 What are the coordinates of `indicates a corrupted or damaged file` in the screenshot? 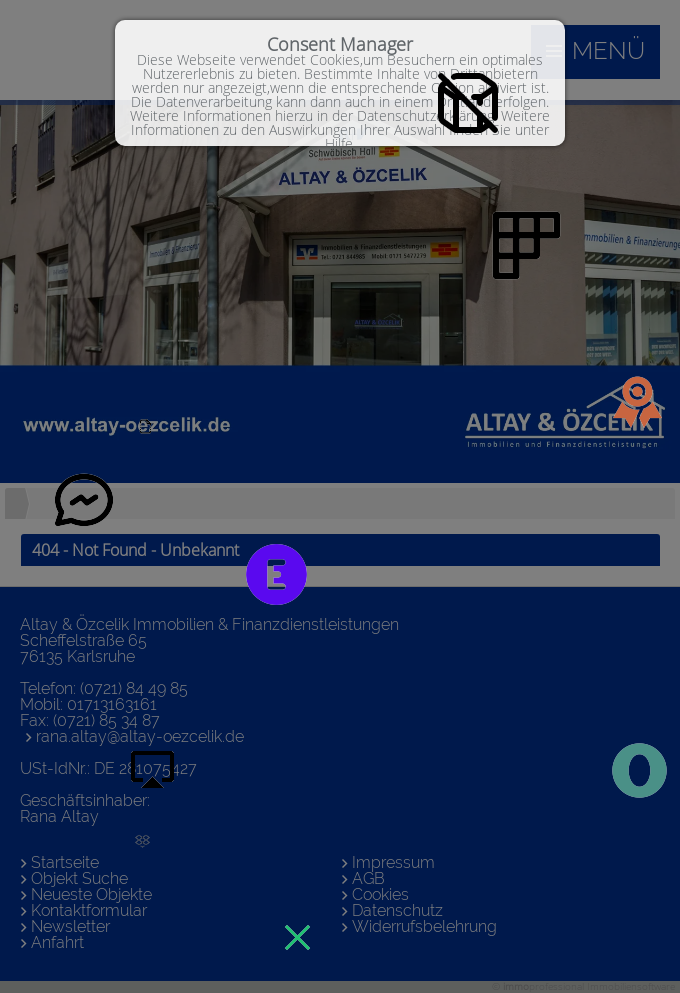 It's located at (145, 426).